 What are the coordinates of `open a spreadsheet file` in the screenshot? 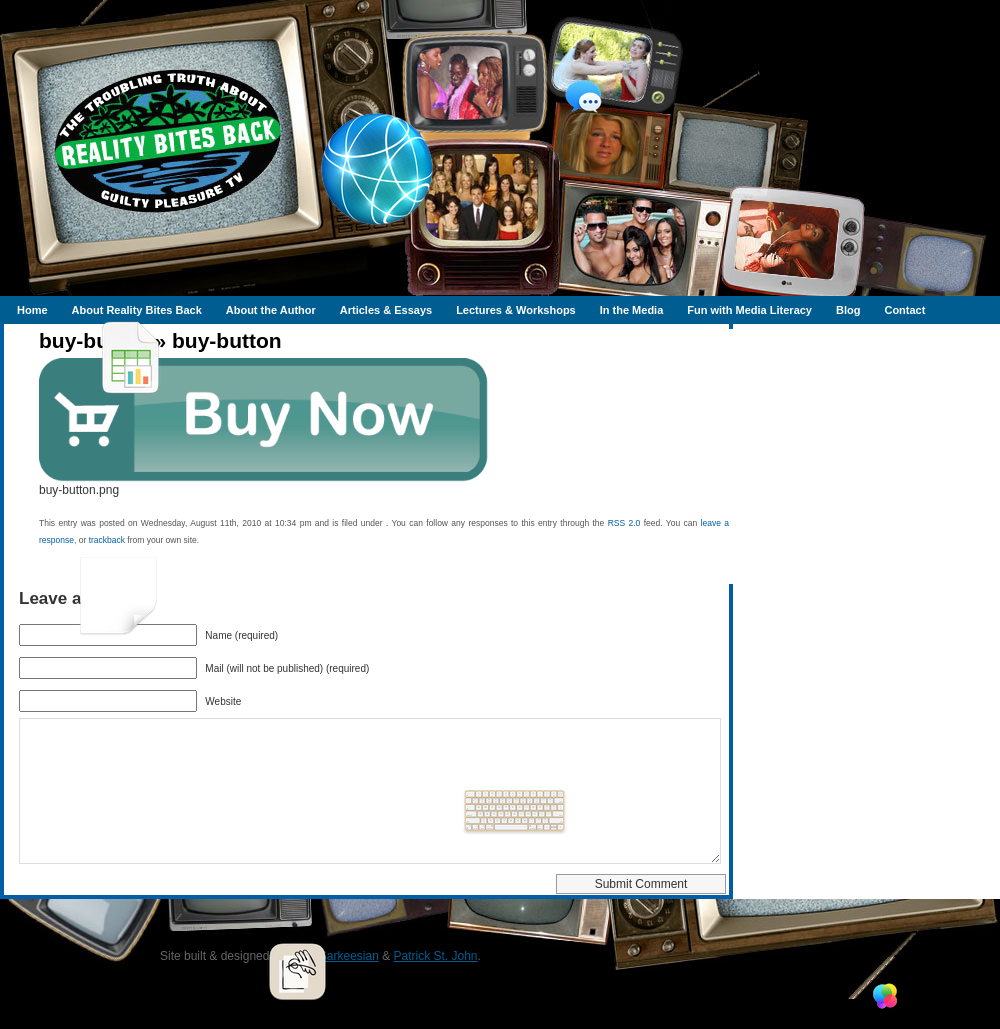 It's located at (130, 357).